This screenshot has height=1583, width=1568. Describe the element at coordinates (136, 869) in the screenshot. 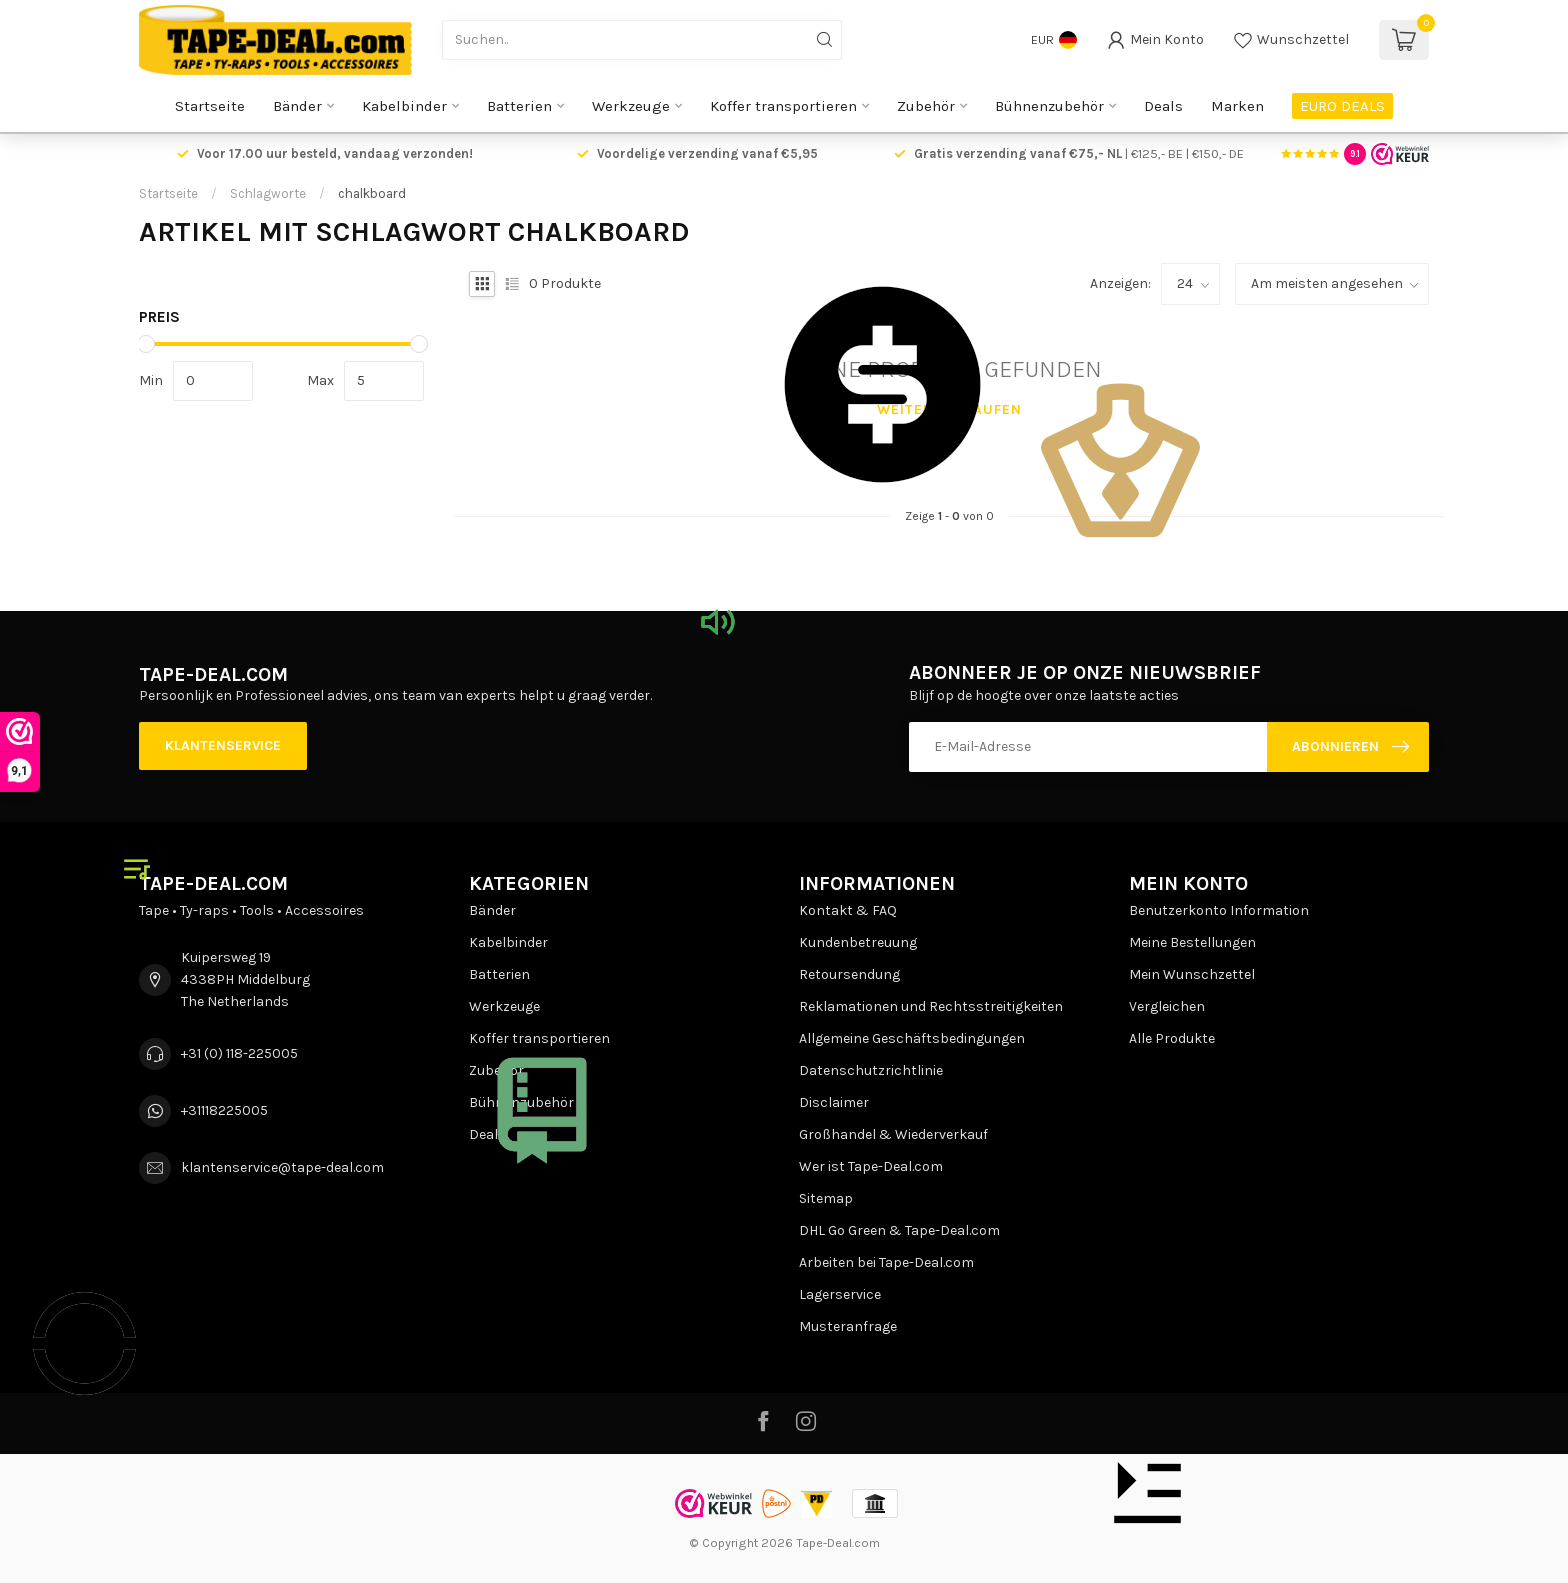

I see `view your playlist` at that location.